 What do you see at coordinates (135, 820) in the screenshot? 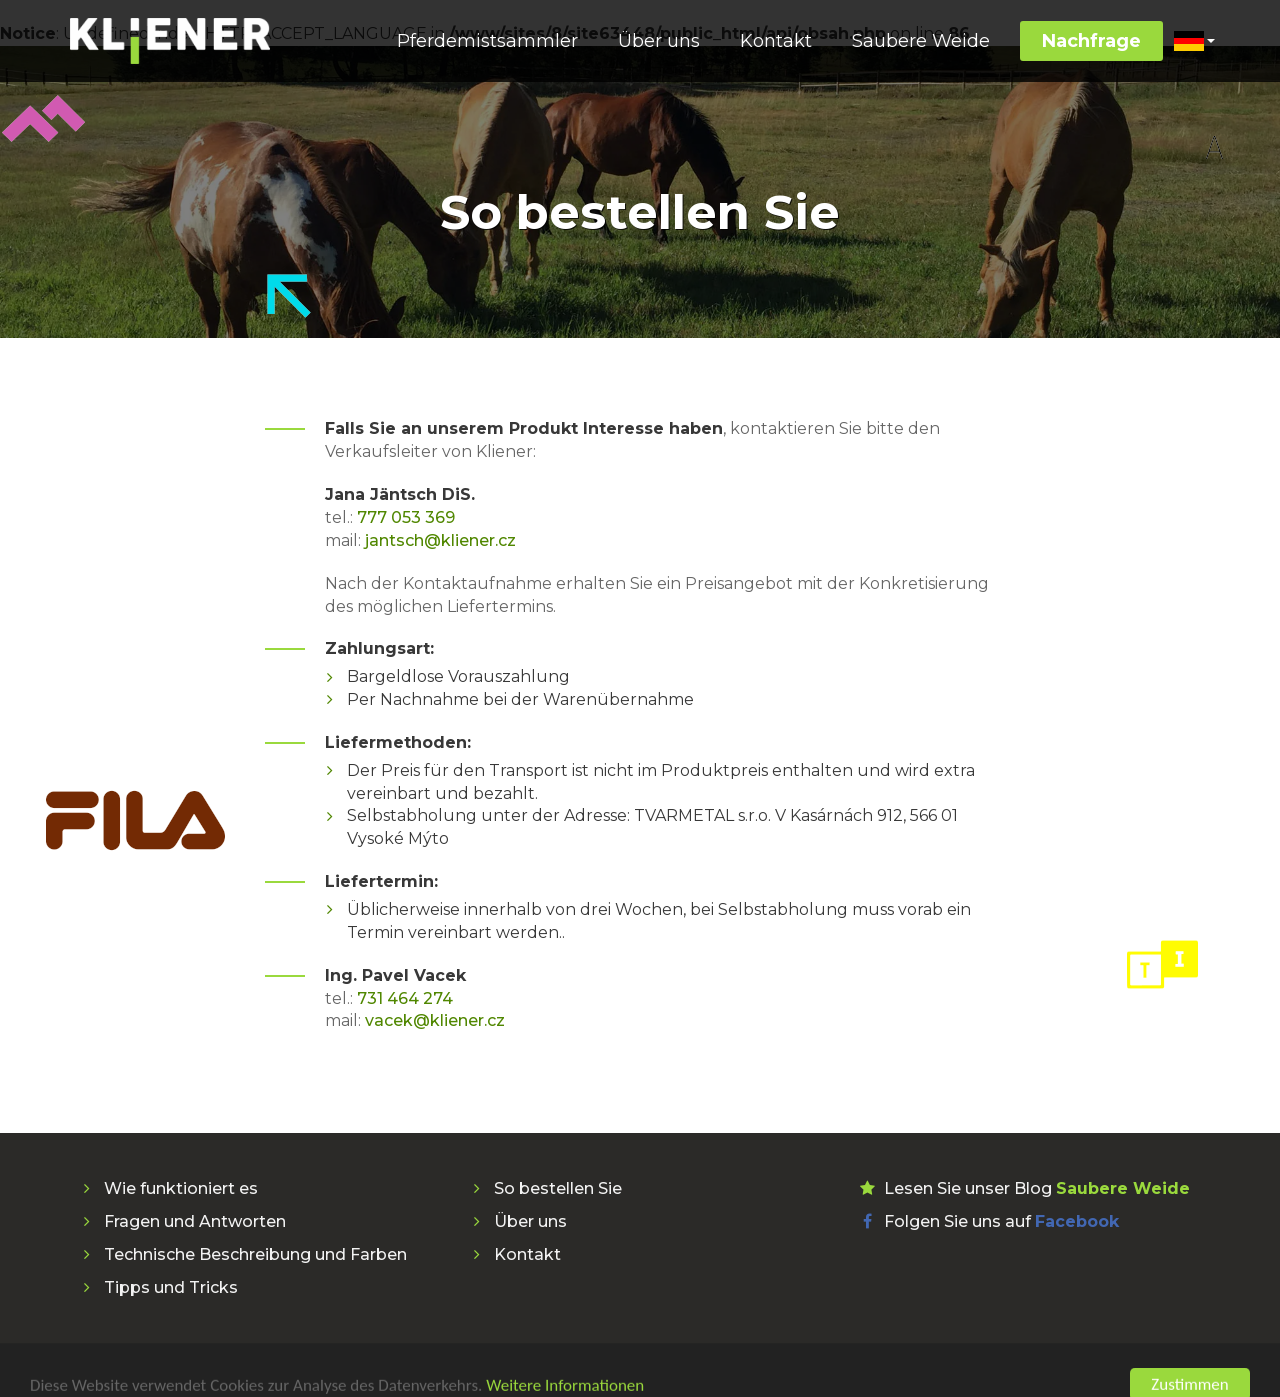
I see `Fila brand logo` at bounding box center [135, 820].